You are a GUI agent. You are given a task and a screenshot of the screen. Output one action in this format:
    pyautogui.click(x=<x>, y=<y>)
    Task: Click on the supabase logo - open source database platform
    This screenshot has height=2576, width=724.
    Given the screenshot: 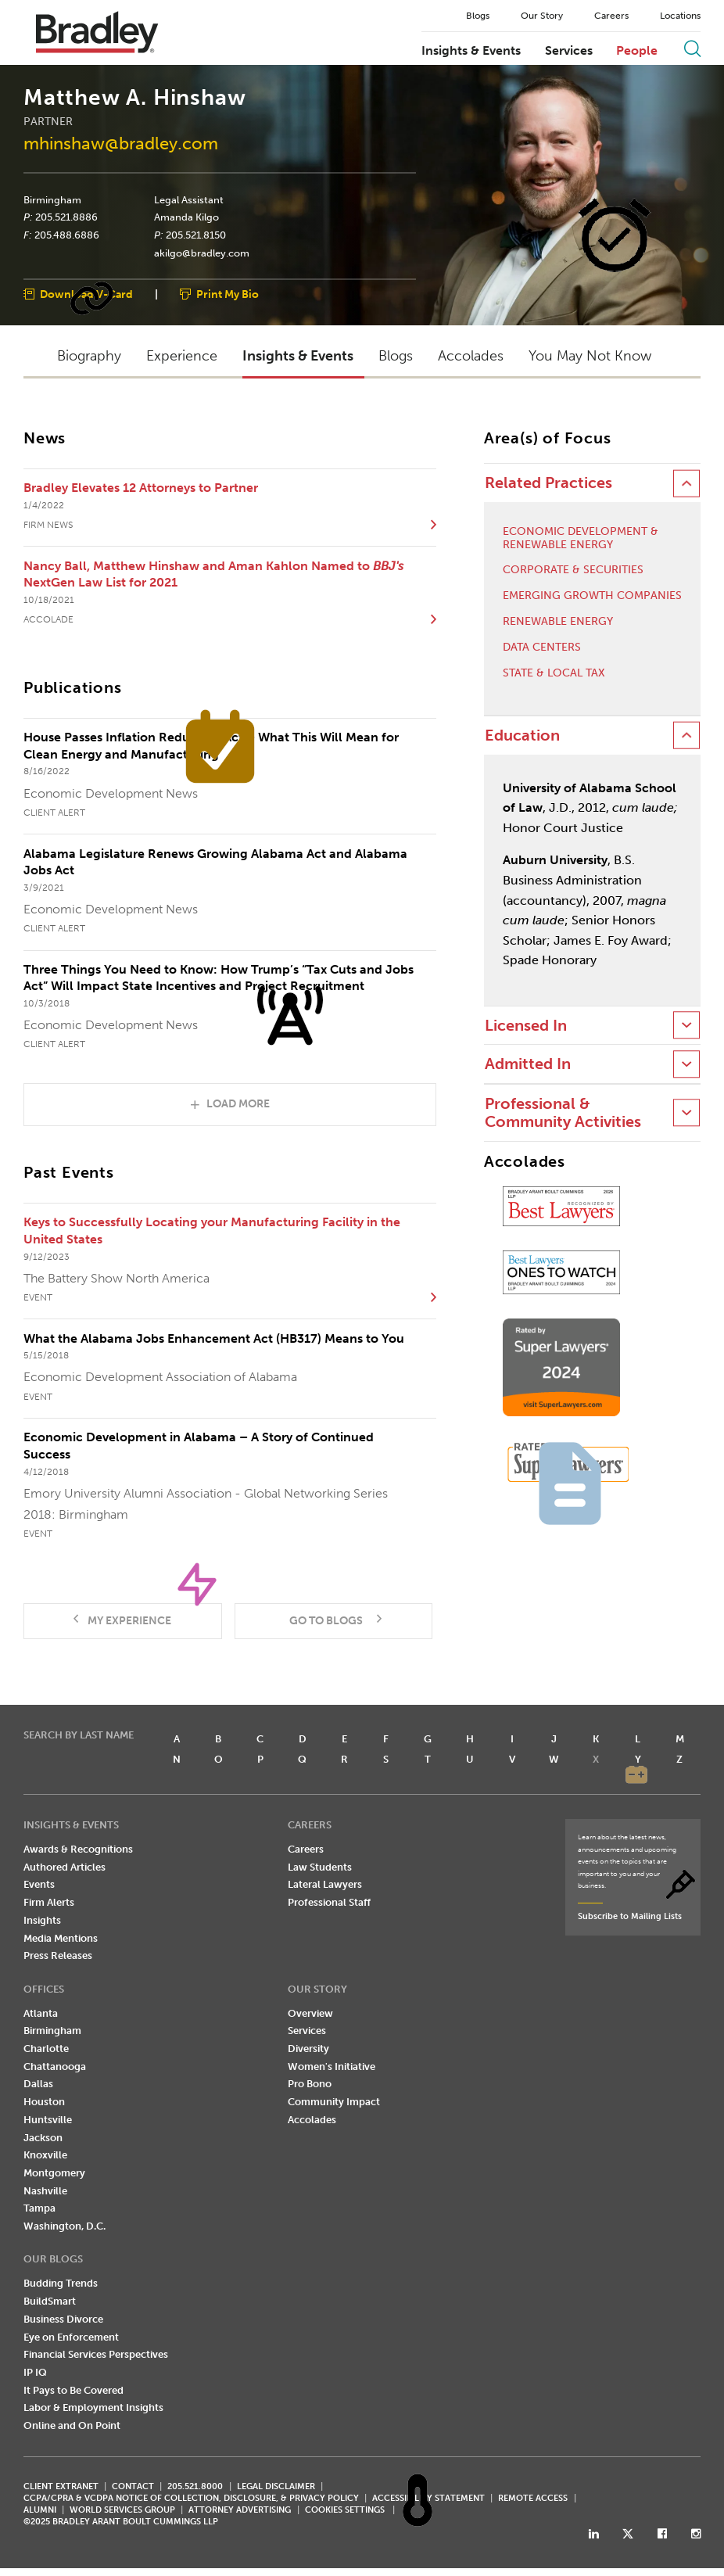 What is the action you would take?
    pyautogui.click(x=197, y=1584)
    